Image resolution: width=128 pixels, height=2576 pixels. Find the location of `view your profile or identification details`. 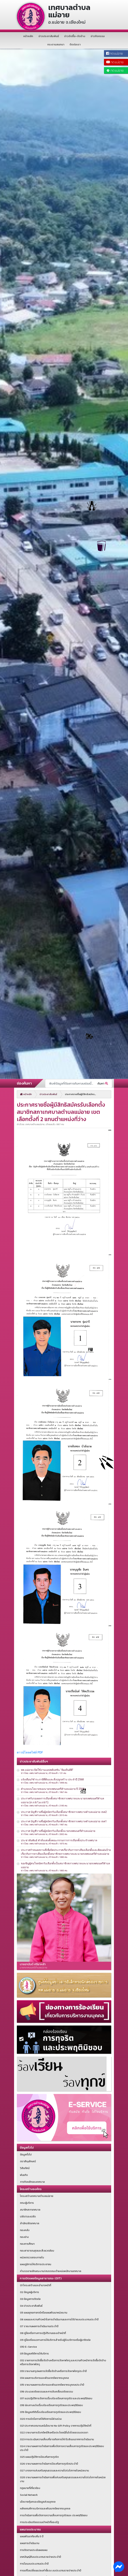

view your profile or identification details is located at coordinates (90, 1349).